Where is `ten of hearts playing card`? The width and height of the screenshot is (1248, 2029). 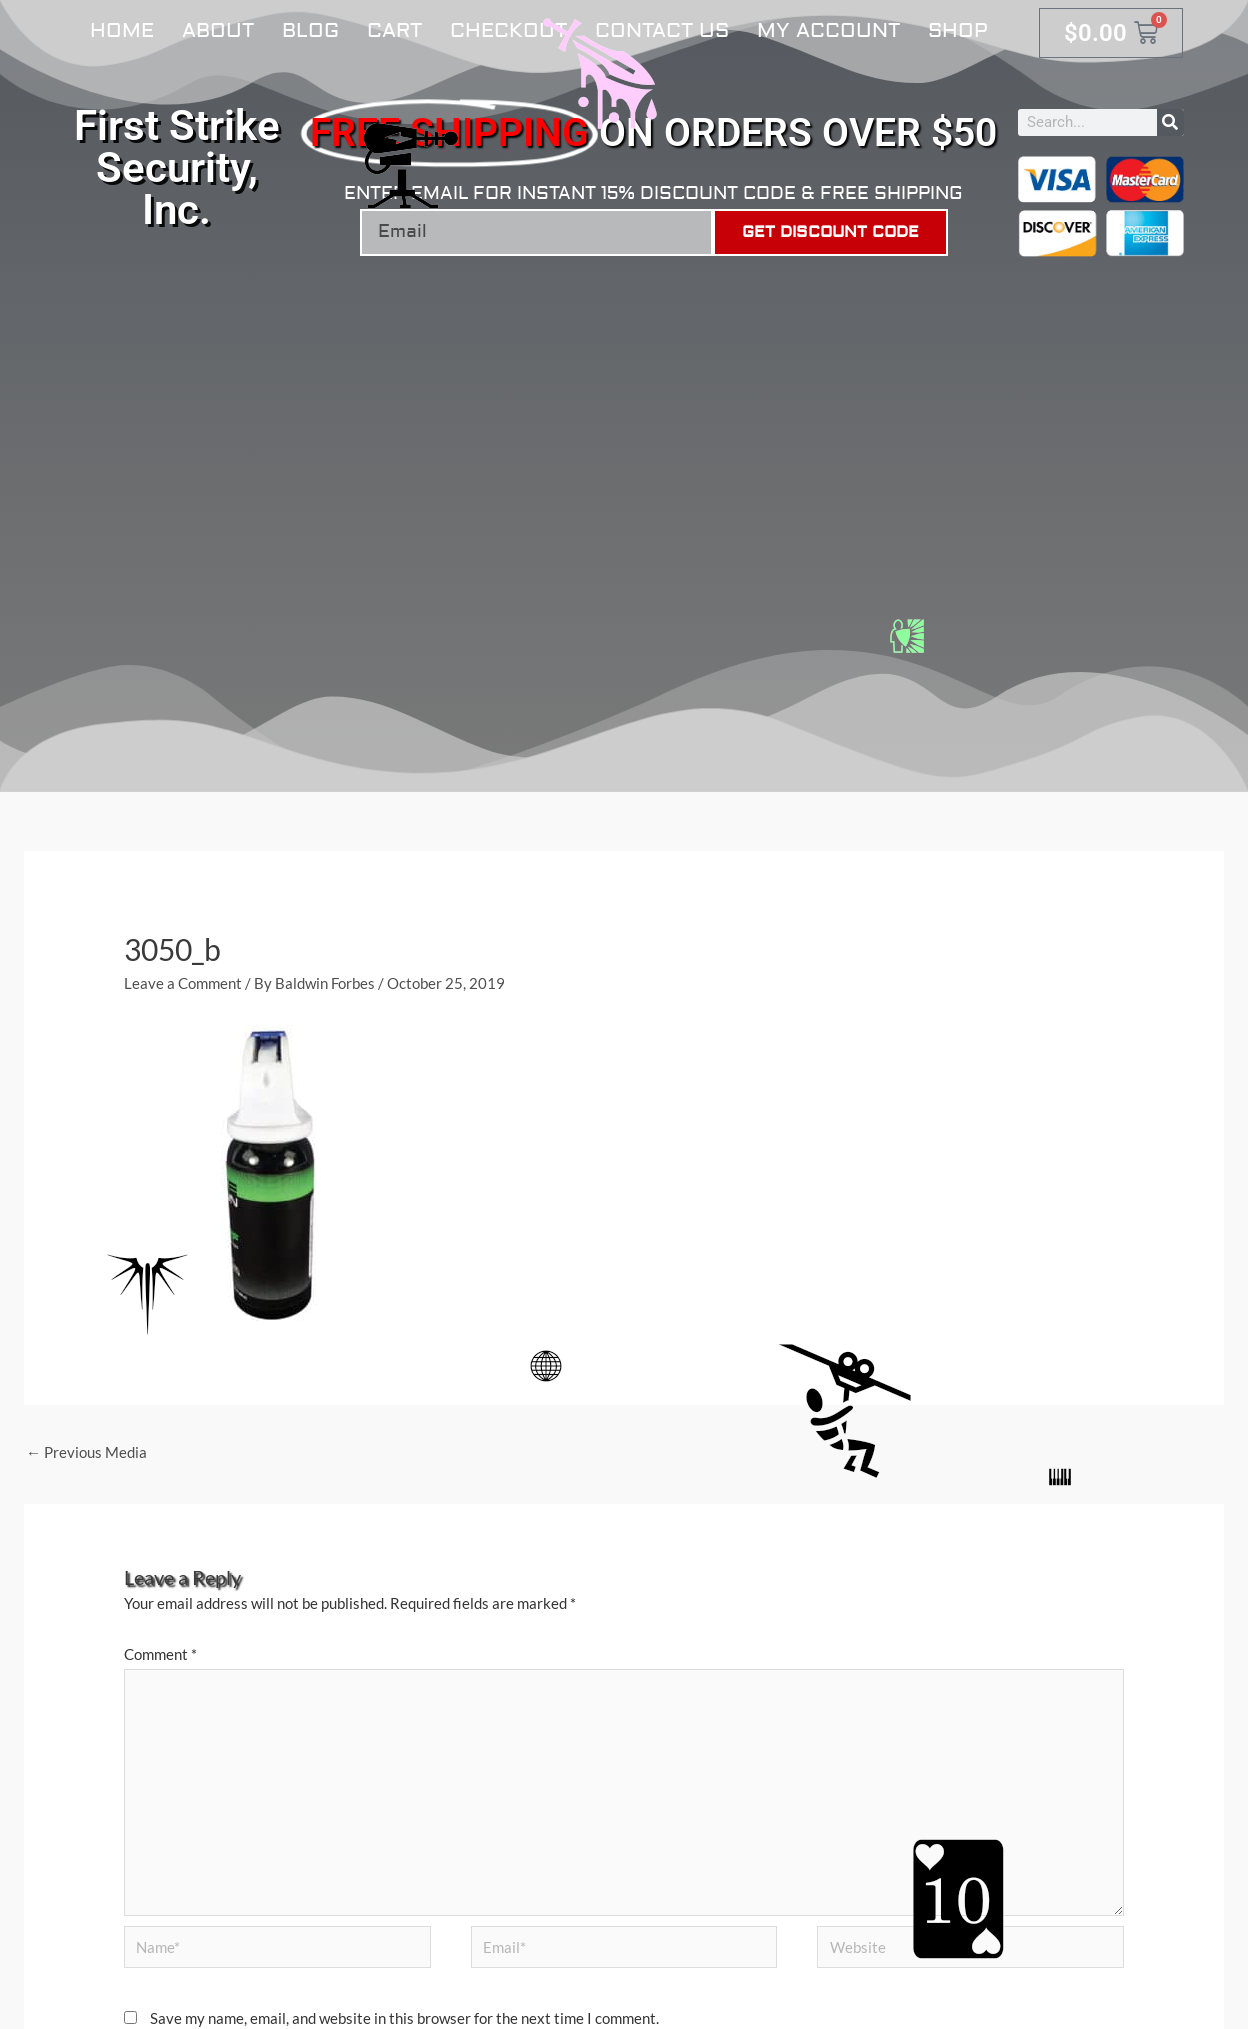
ten of hearts playing card is located at coordinates (958, 1899).